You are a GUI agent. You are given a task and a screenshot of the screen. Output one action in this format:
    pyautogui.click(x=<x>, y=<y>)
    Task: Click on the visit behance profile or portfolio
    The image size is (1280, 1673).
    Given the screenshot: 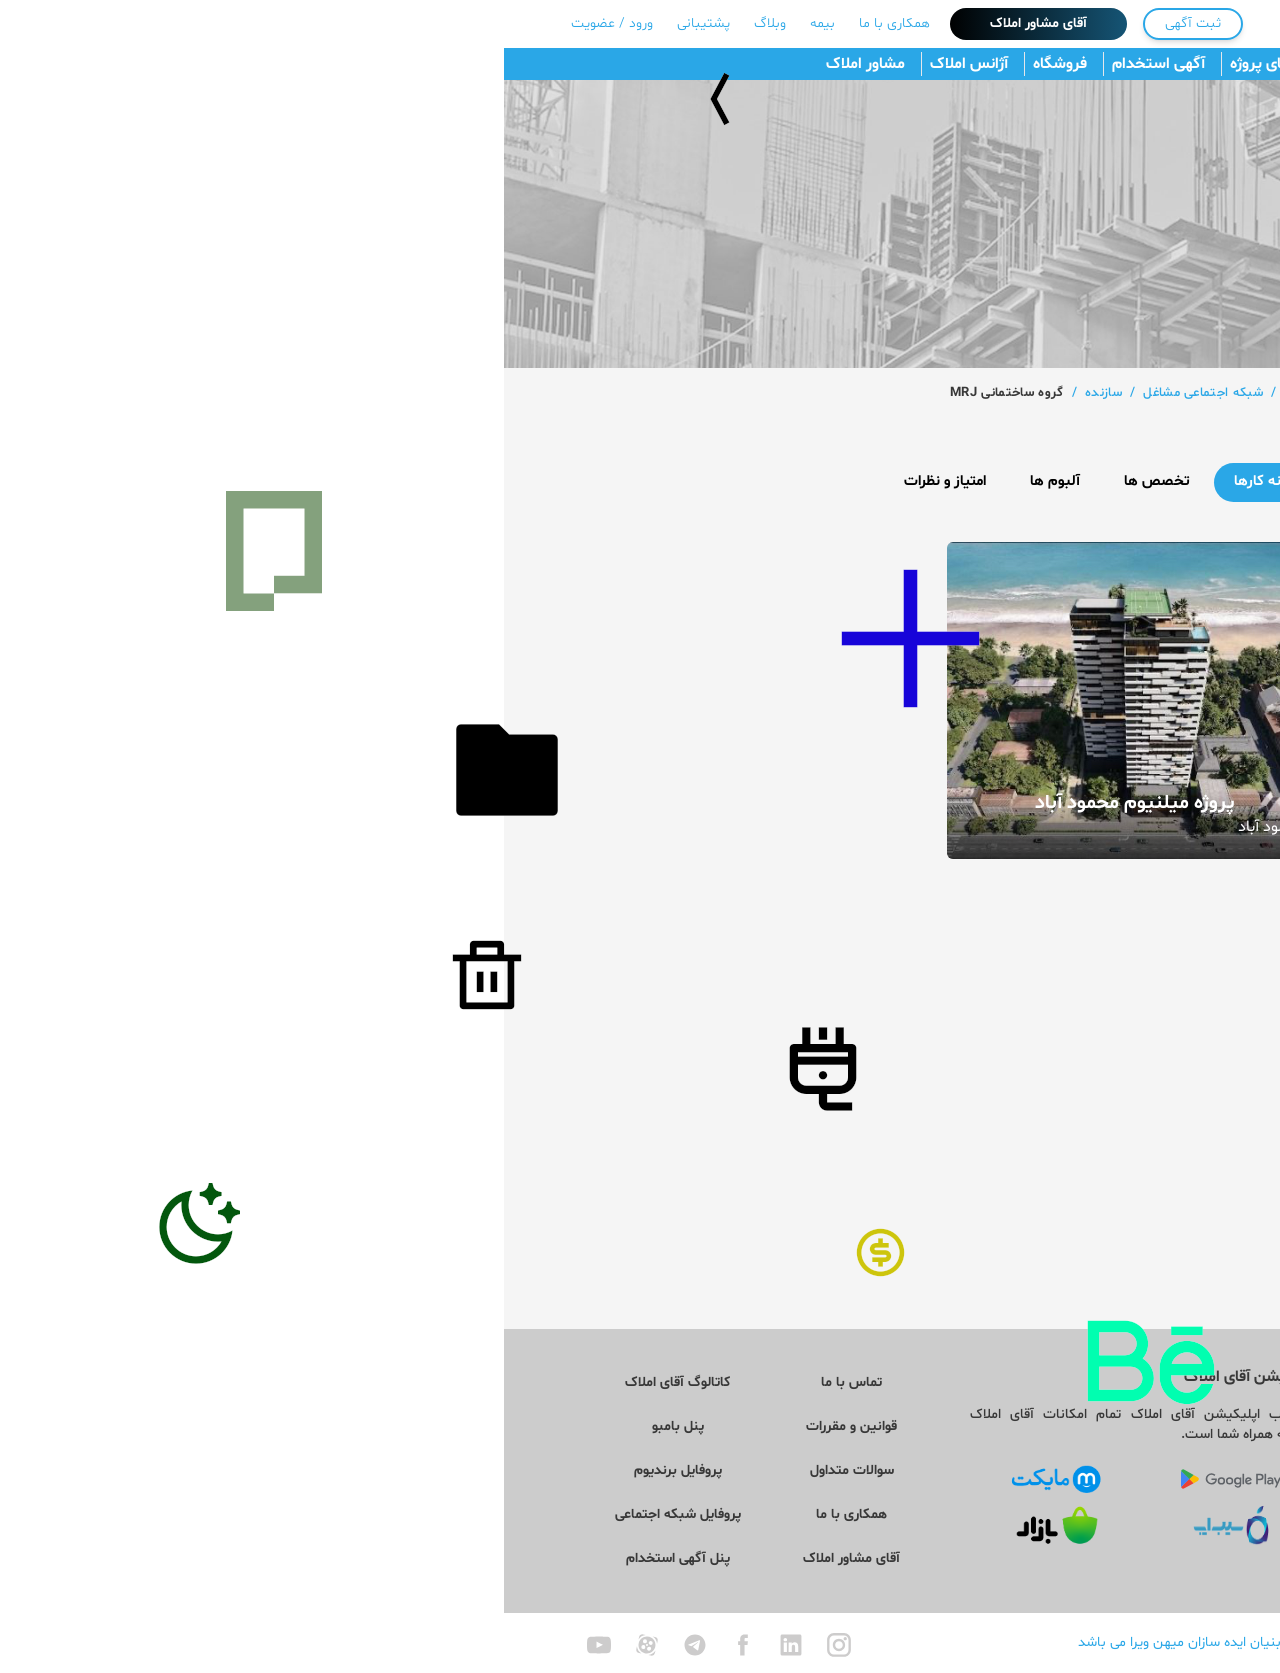 What is the action you would take?
    pyautogui.click(x=1151, y=1361)
    